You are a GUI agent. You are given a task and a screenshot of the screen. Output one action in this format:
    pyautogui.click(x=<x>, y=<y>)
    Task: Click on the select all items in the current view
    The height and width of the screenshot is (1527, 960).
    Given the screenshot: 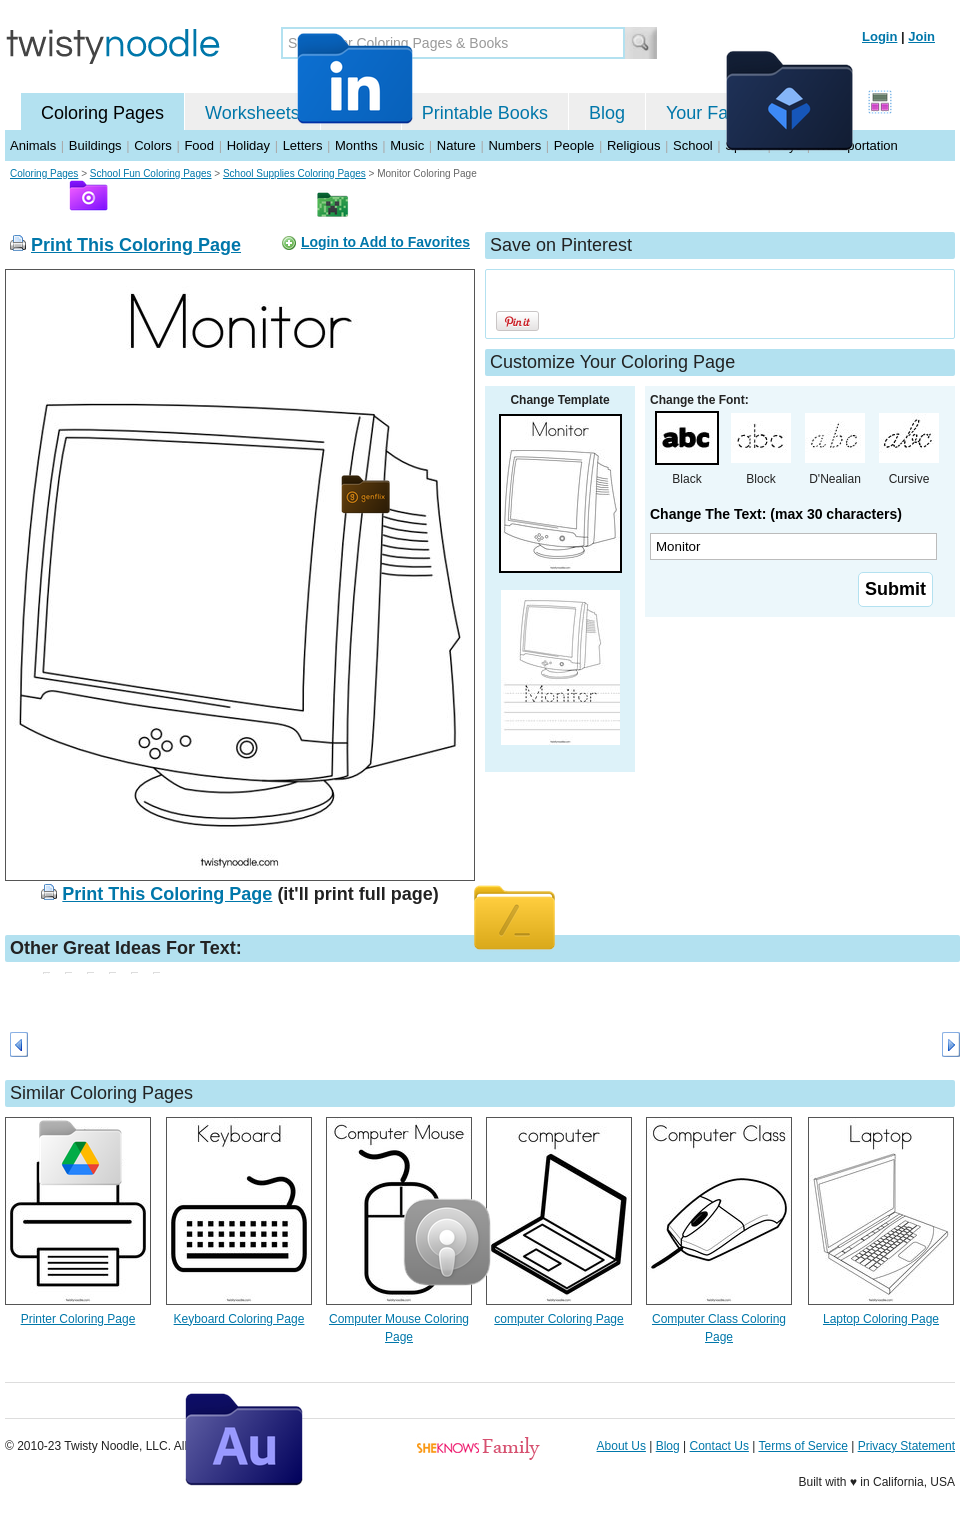 What is the action you would take?
    pyautogui.click(x=880, y=102)
    